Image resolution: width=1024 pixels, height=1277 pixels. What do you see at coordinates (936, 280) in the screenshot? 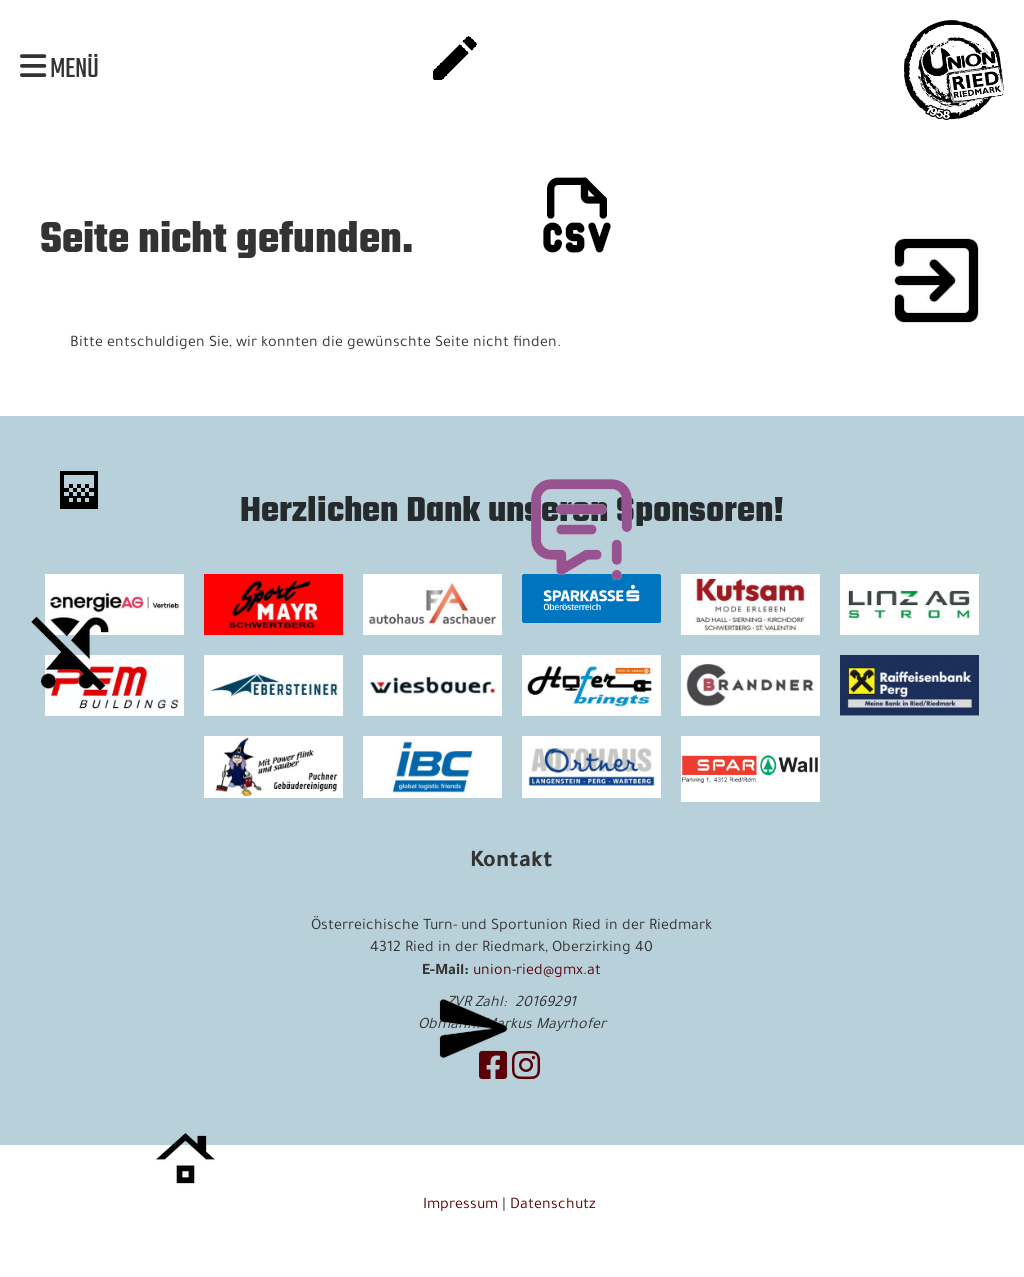
I see `log out of your account` at bounding box center [936, 280].